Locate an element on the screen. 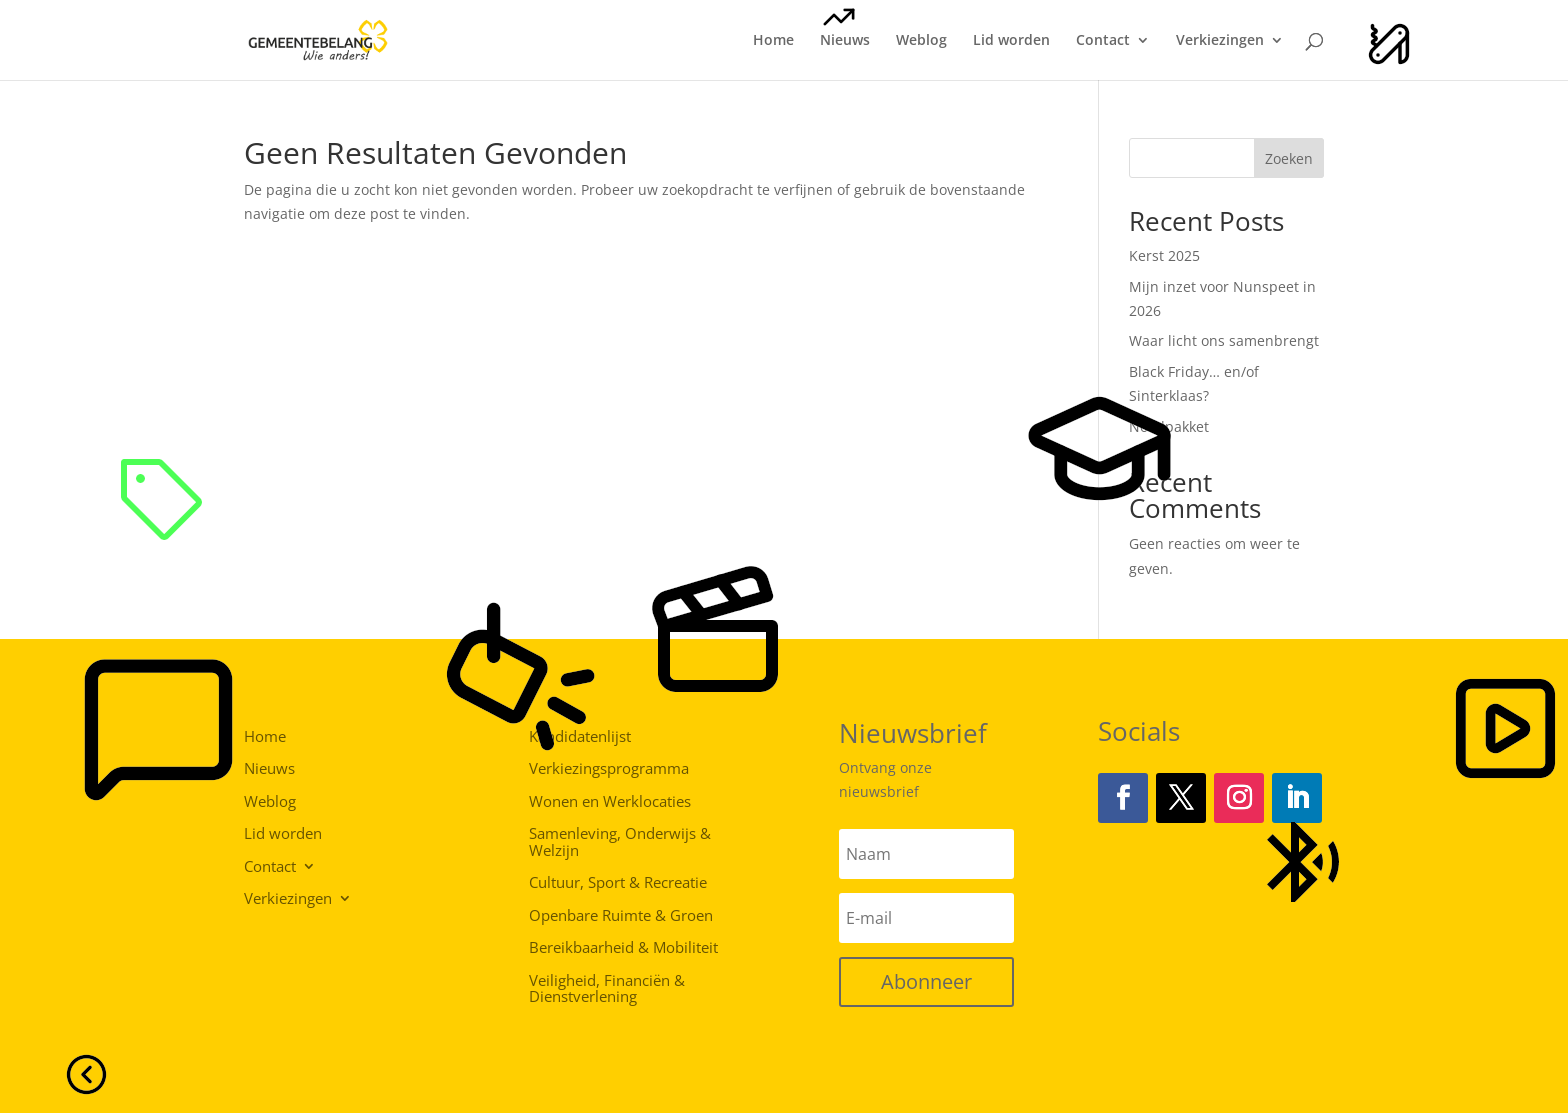 The width and height of the screenshot is (1568, 1113). view trending or popular content is located at coordinates (839, 17).